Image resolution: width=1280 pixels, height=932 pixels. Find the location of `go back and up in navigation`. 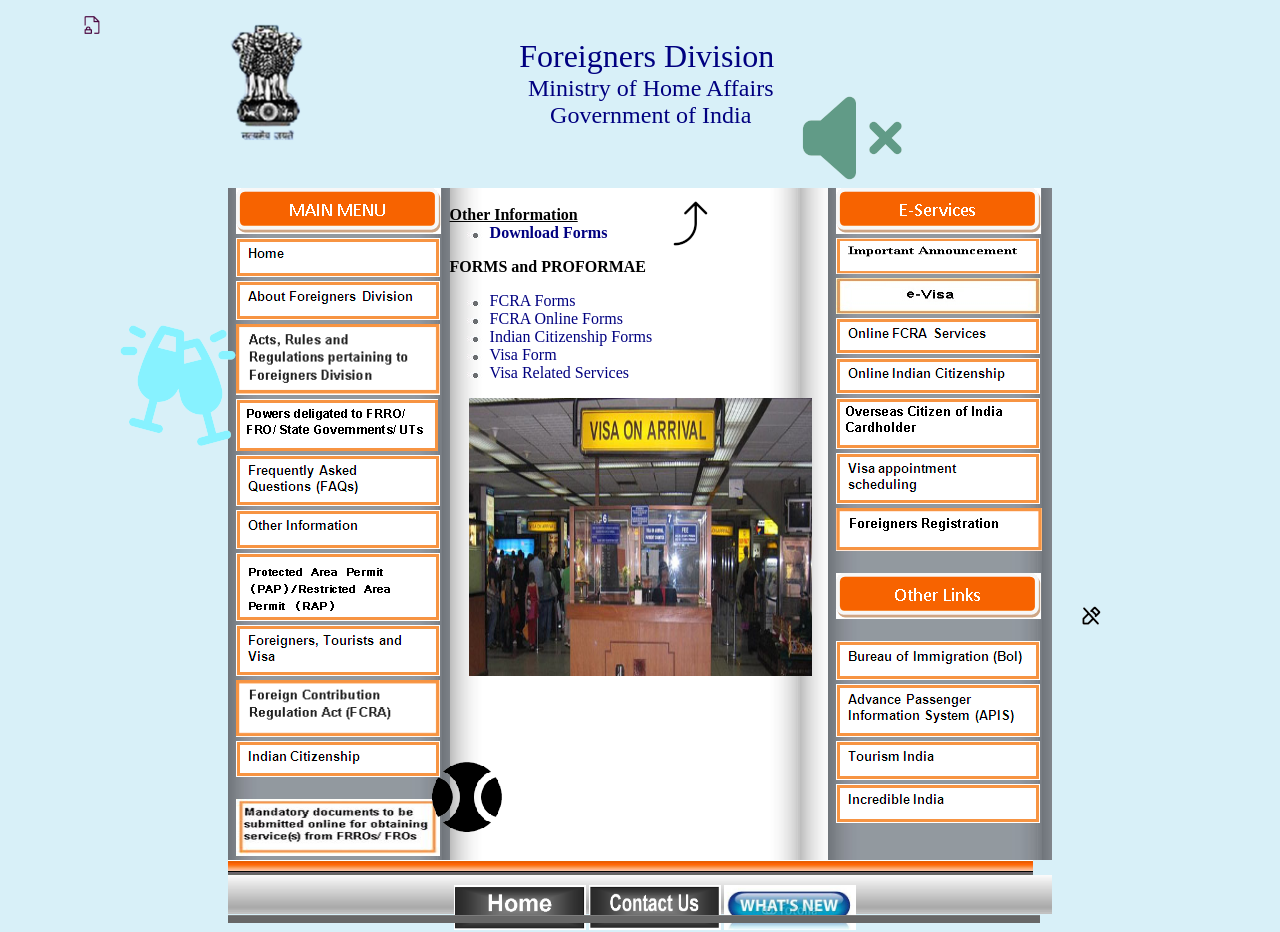

go back and up in navigation is located at coordinates (690, 223).